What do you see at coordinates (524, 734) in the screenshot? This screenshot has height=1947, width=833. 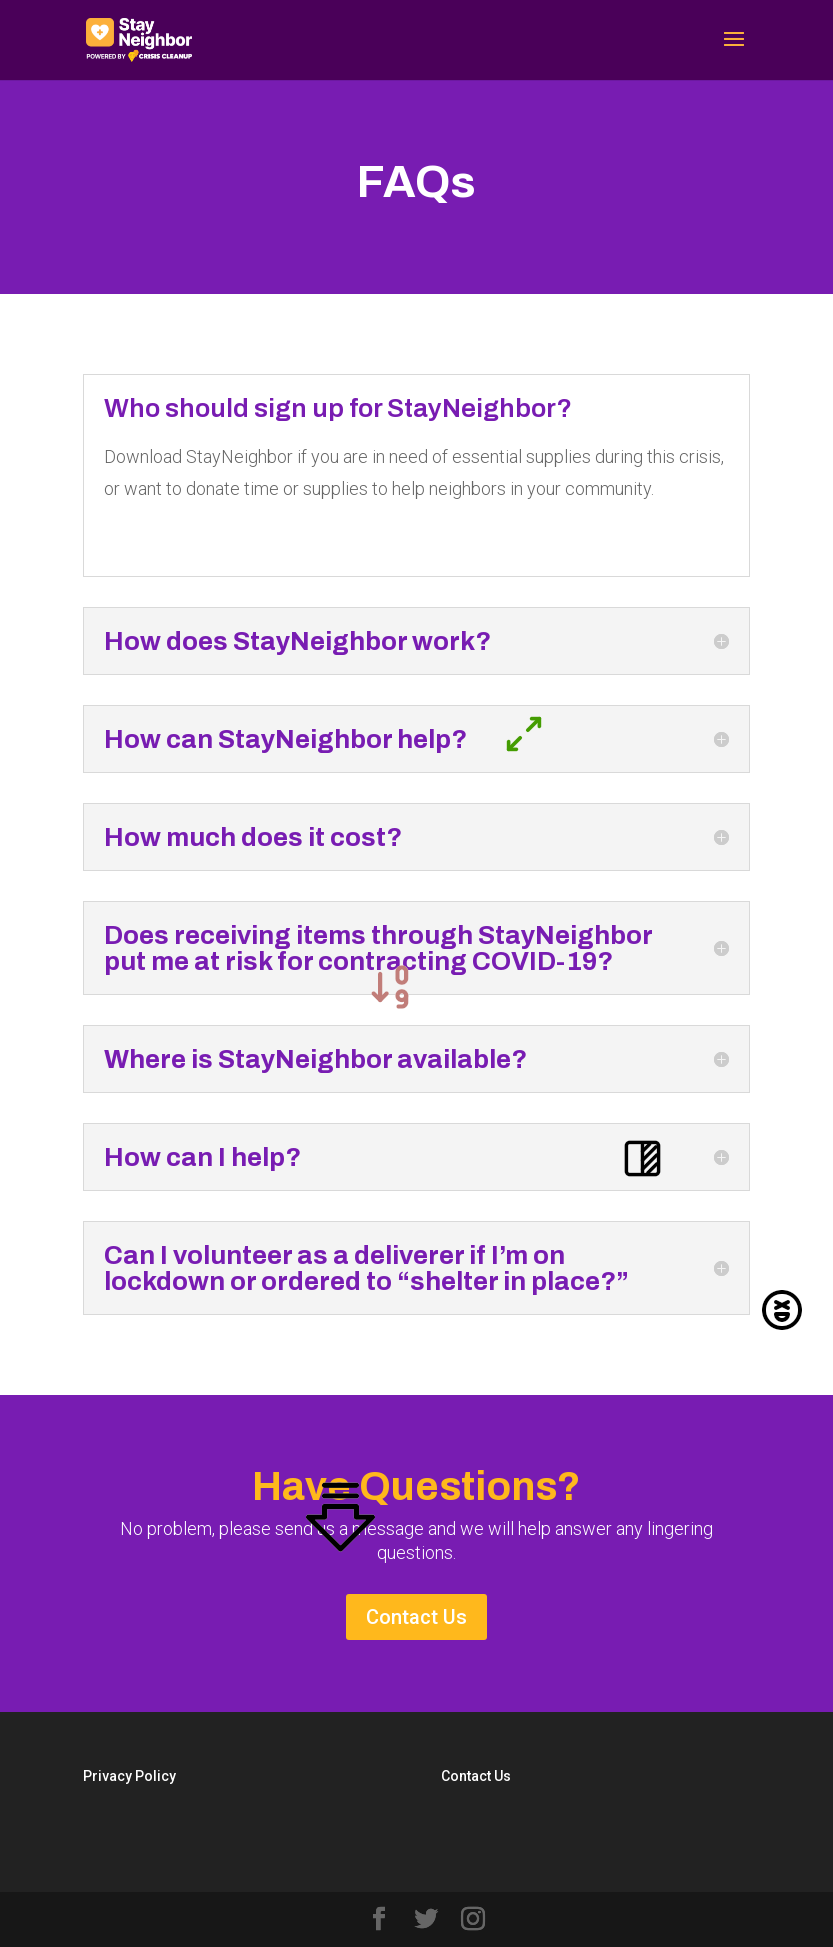 I see `expand to fullscreen mode` at bounding box center [524, 734].